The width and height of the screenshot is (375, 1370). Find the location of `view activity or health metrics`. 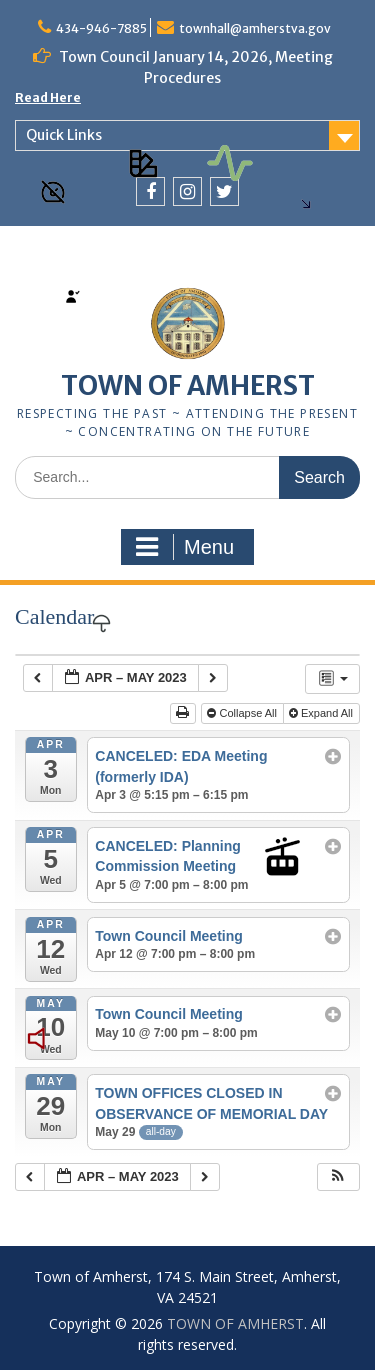

view activity or health metrics is located at coordinates (230, 163).